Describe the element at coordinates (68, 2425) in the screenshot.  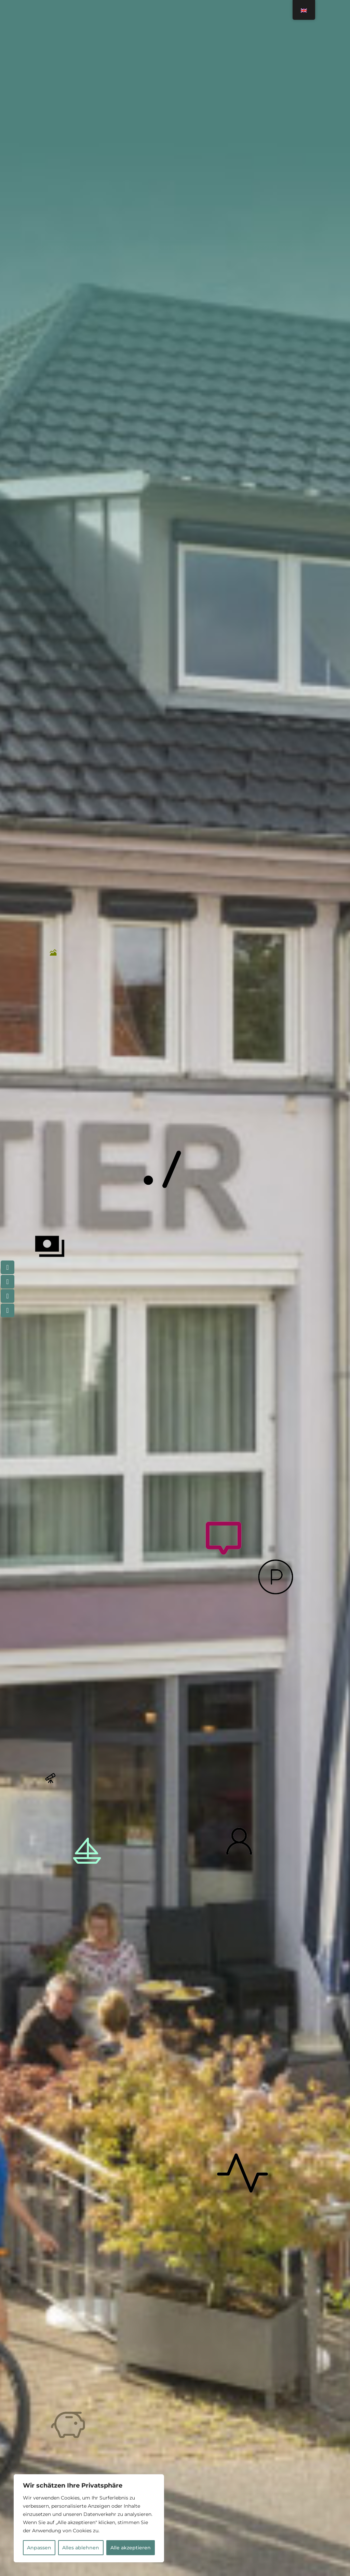
I see `access savings or budget features` at that location.